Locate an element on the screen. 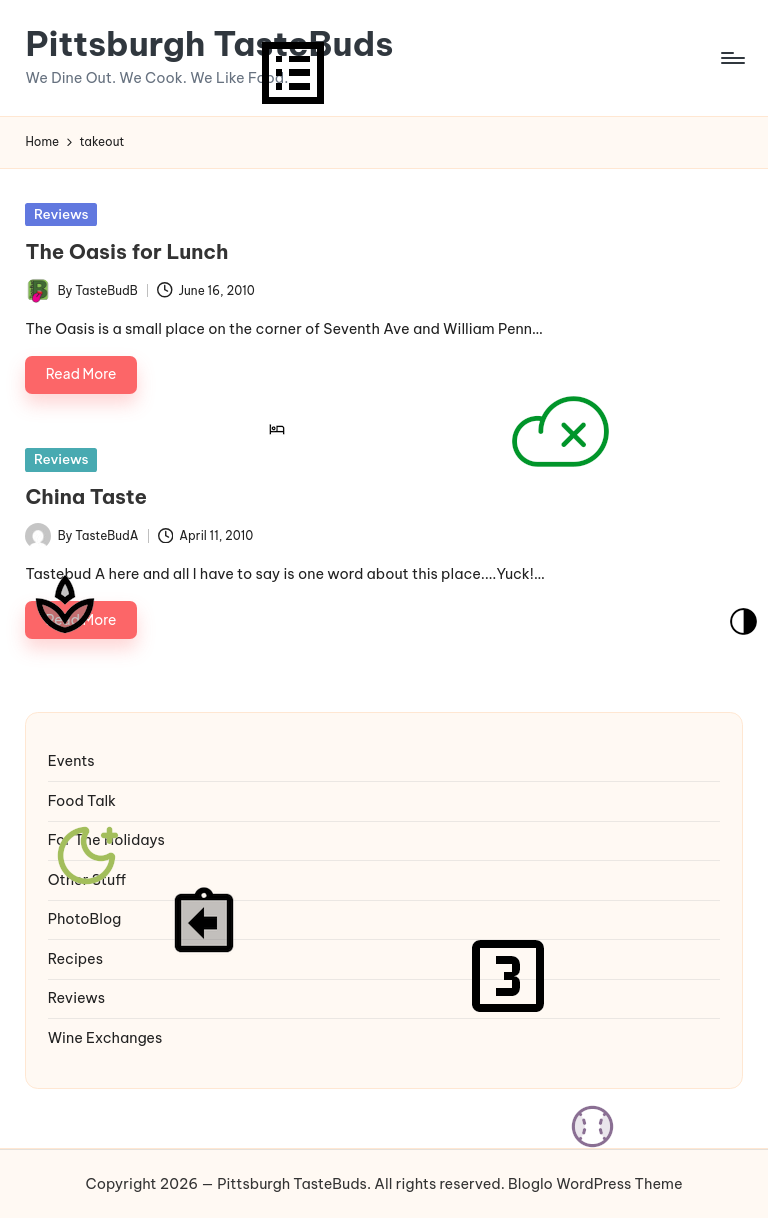 The image size is (768, 1218). access spa or wellness services is located at coordinates (65, 604).